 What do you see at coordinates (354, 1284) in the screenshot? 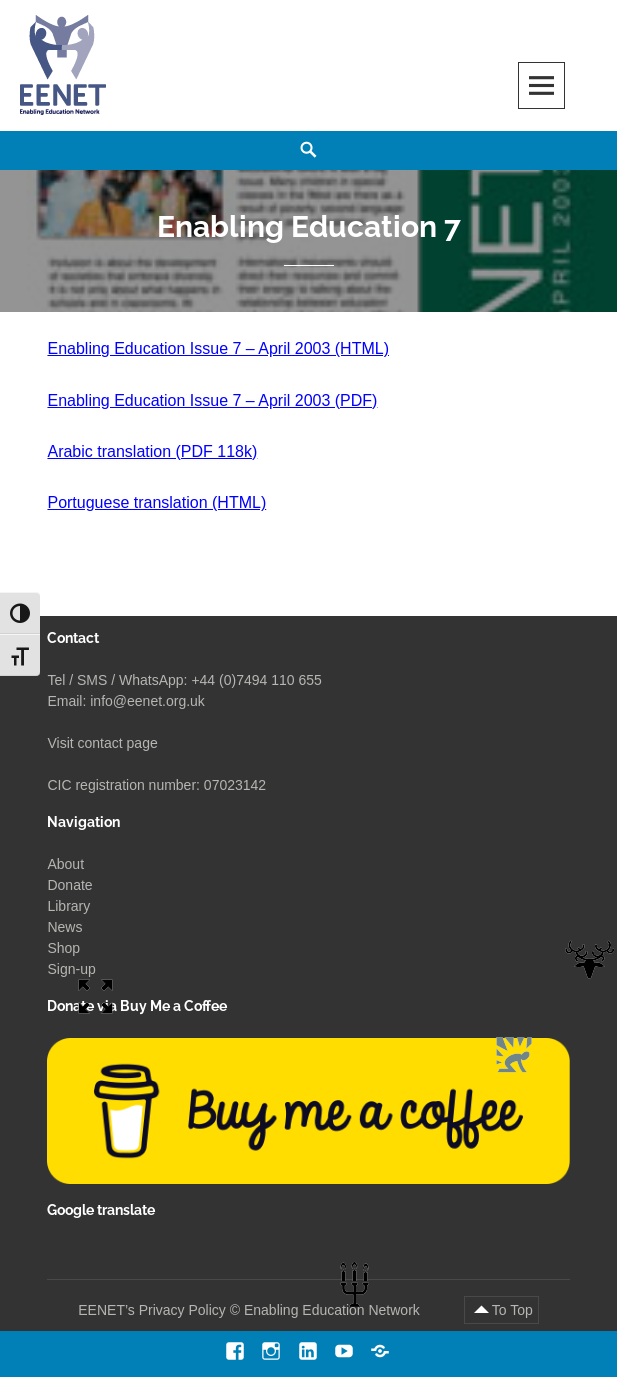
I see `decorative lighting or ambiance setting` at bounding box center [354, 1284].